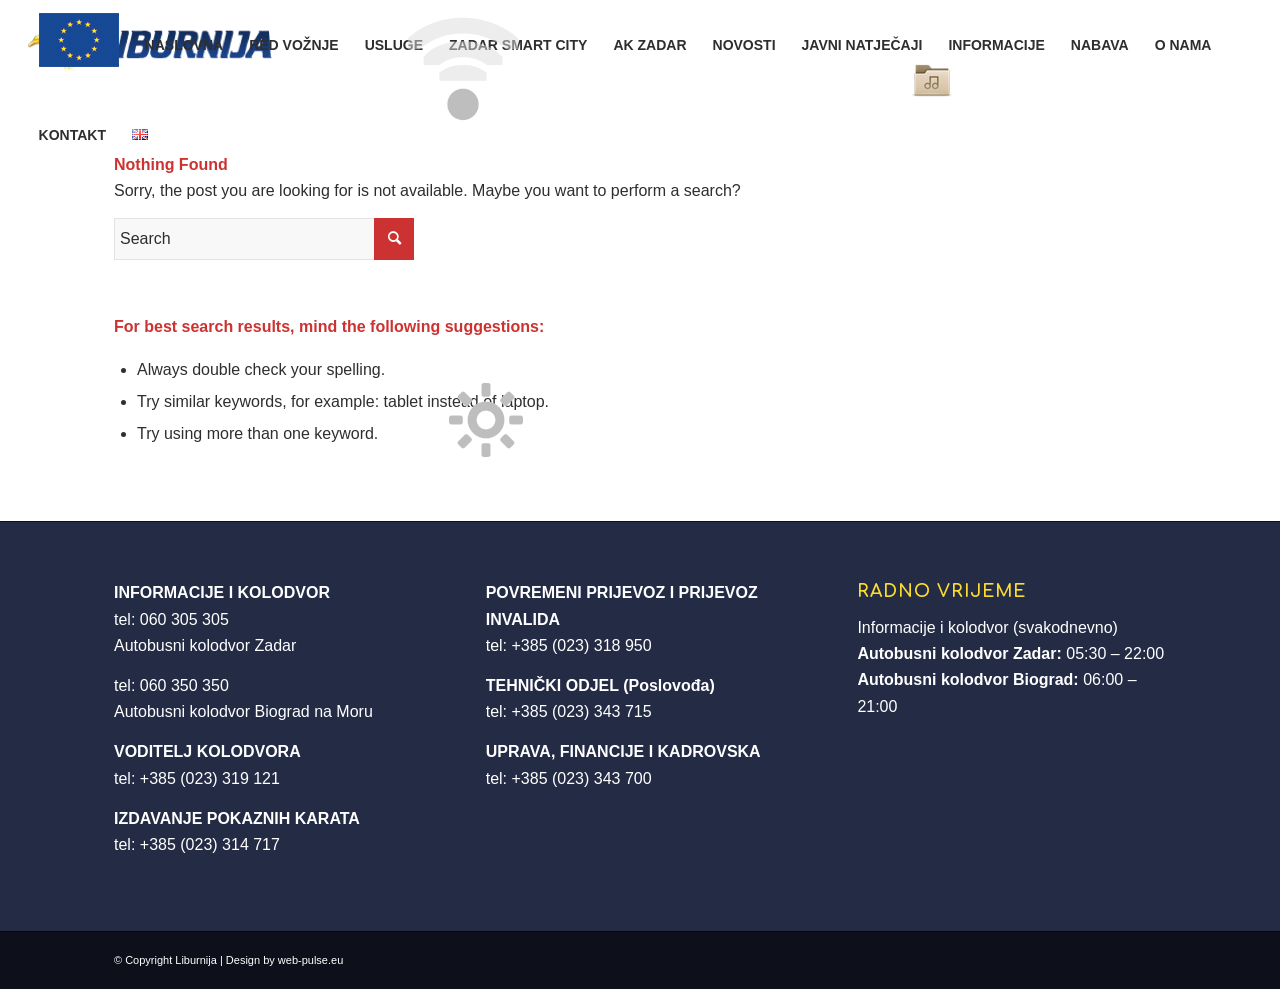 This screenshot has width=1280, height=989. What do you see at coordinates (932, 82) in the screenshot?
I see `open your music folder` at bounding box center [932, 82].